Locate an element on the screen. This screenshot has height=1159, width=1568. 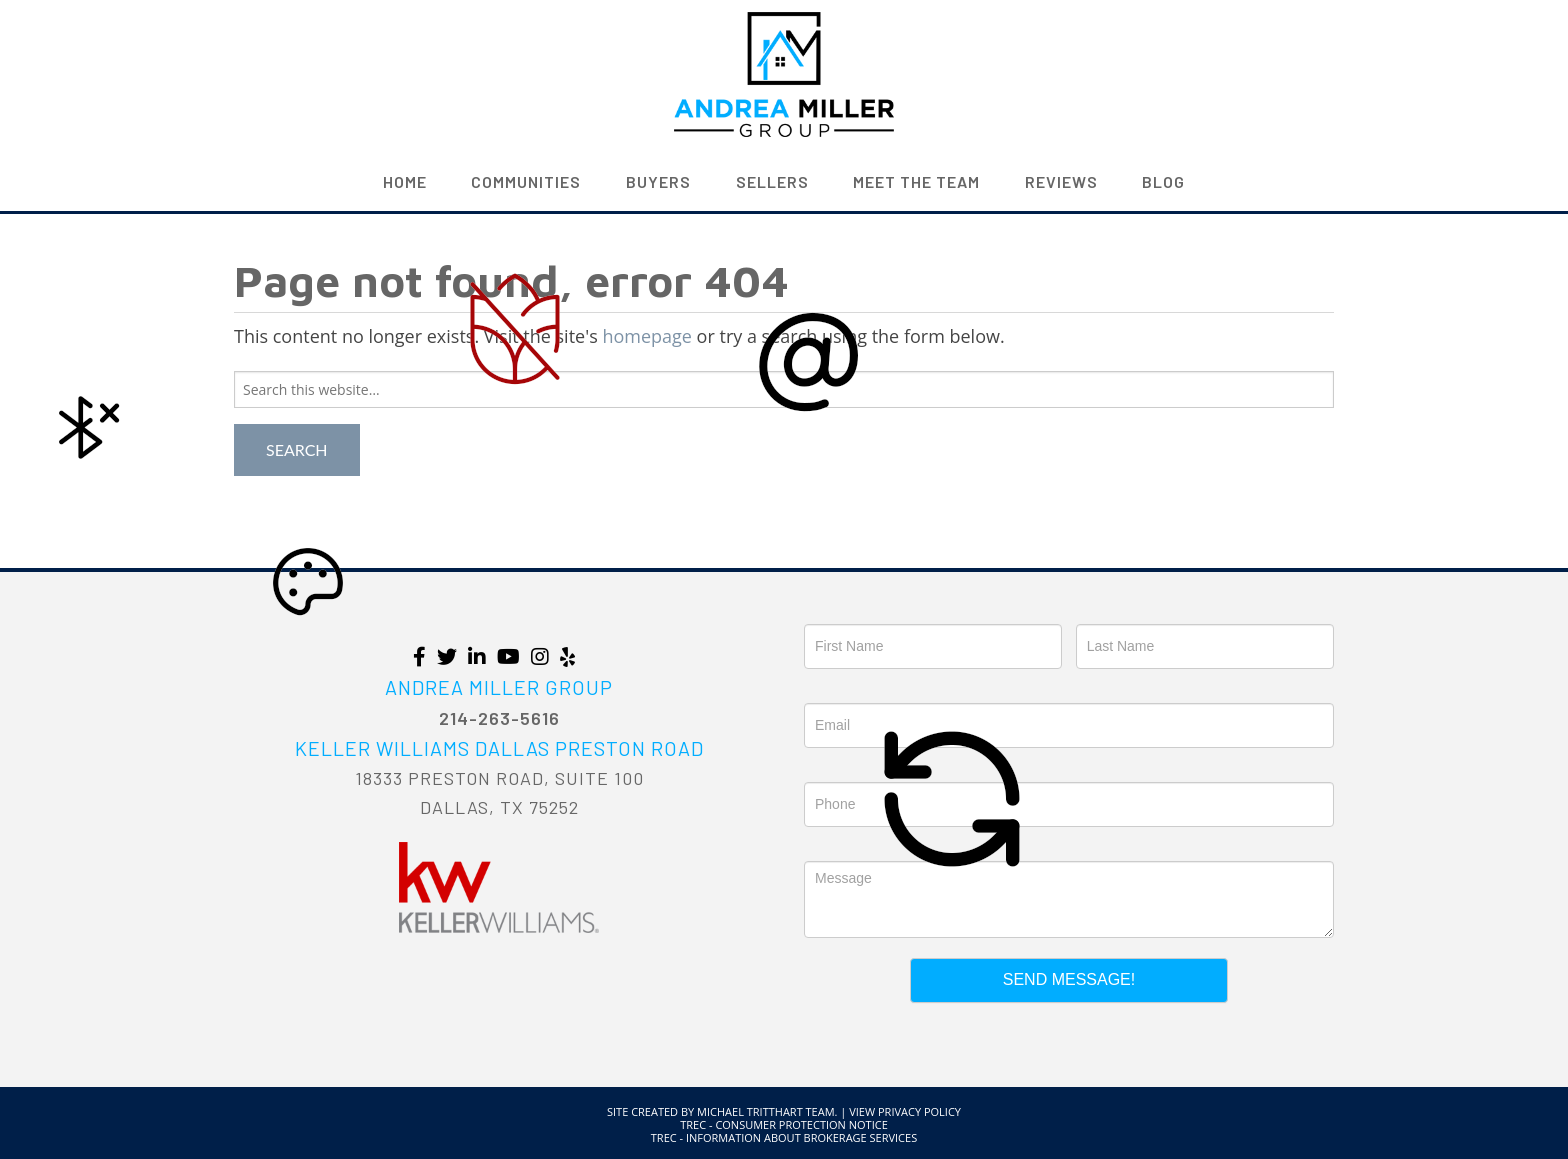
bluetooth is disabled or unavailable is located at coordinates (85, 427).